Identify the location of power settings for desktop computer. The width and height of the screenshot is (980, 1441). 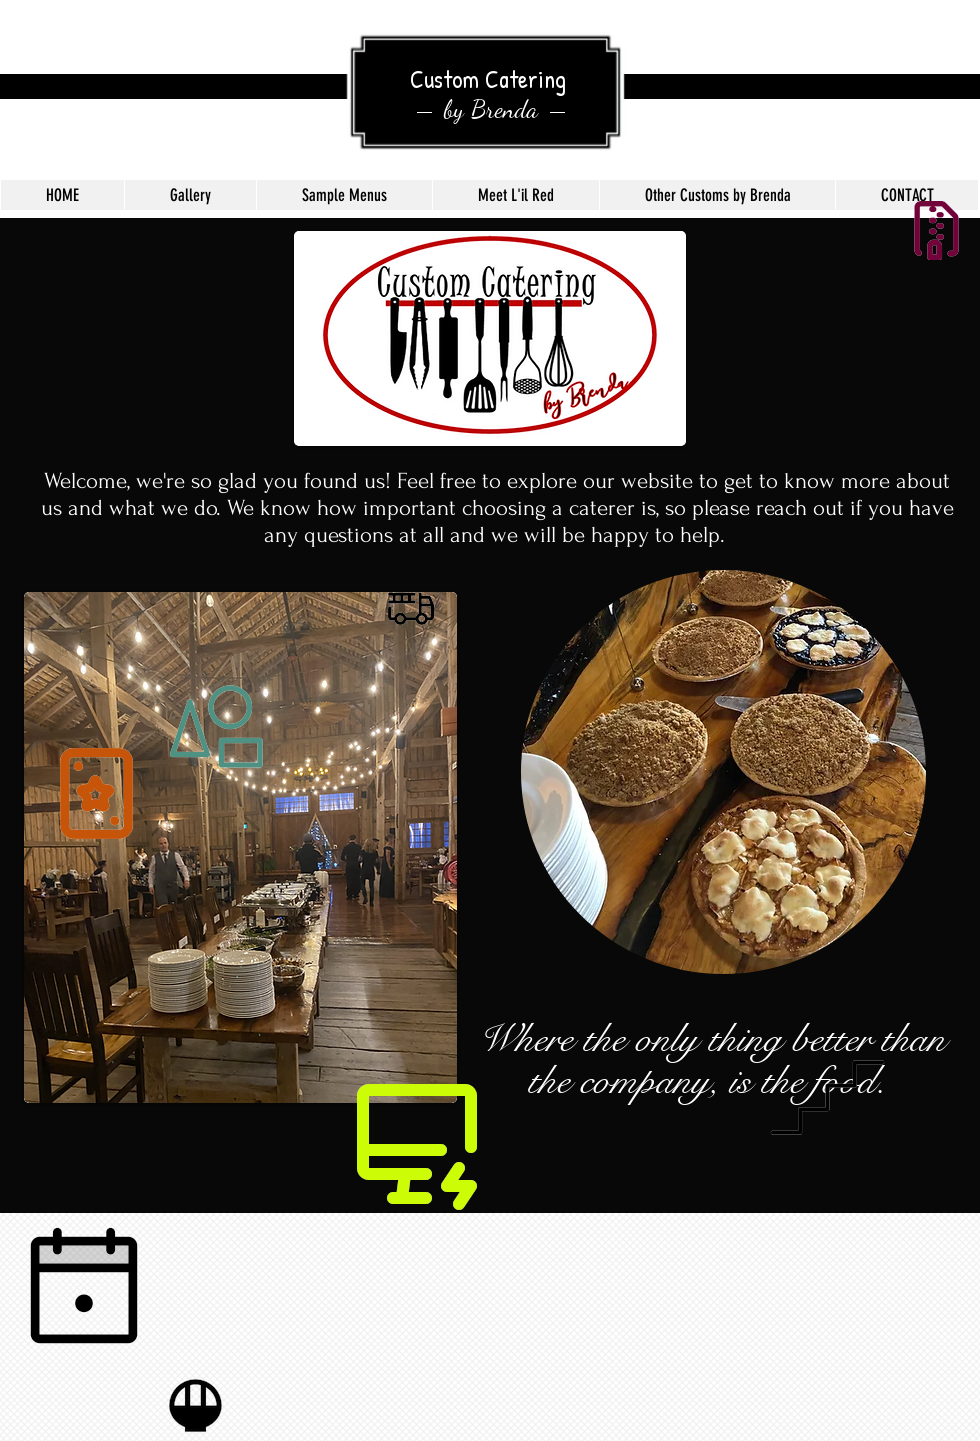
(417, 1144).